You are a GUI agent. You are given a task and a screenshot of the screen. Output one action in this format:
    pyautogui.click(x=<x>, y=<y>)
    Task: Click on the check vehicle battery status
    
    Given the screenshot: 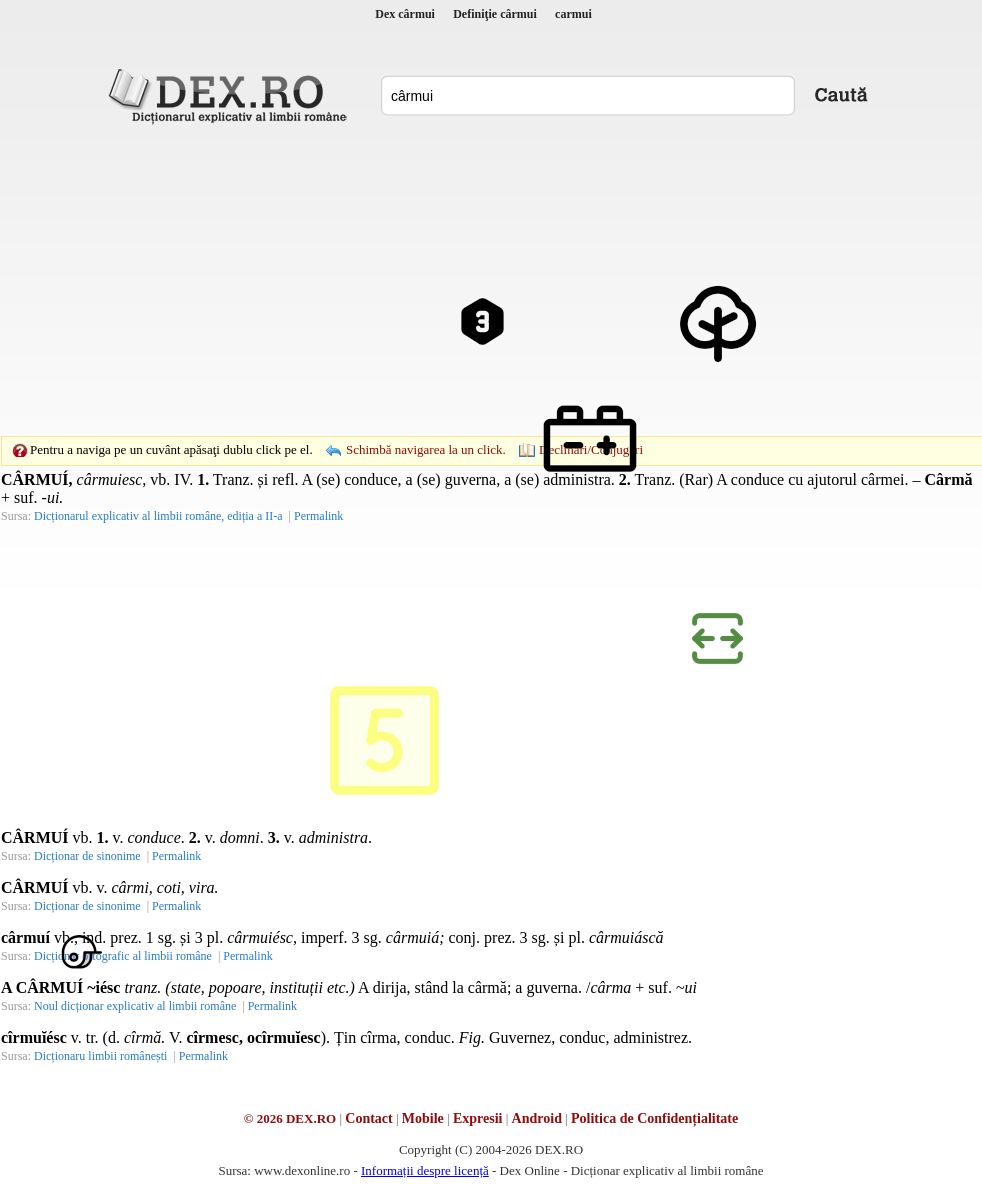 What is the action you would take?
    pyautogui.click(x=590, y=442)
    